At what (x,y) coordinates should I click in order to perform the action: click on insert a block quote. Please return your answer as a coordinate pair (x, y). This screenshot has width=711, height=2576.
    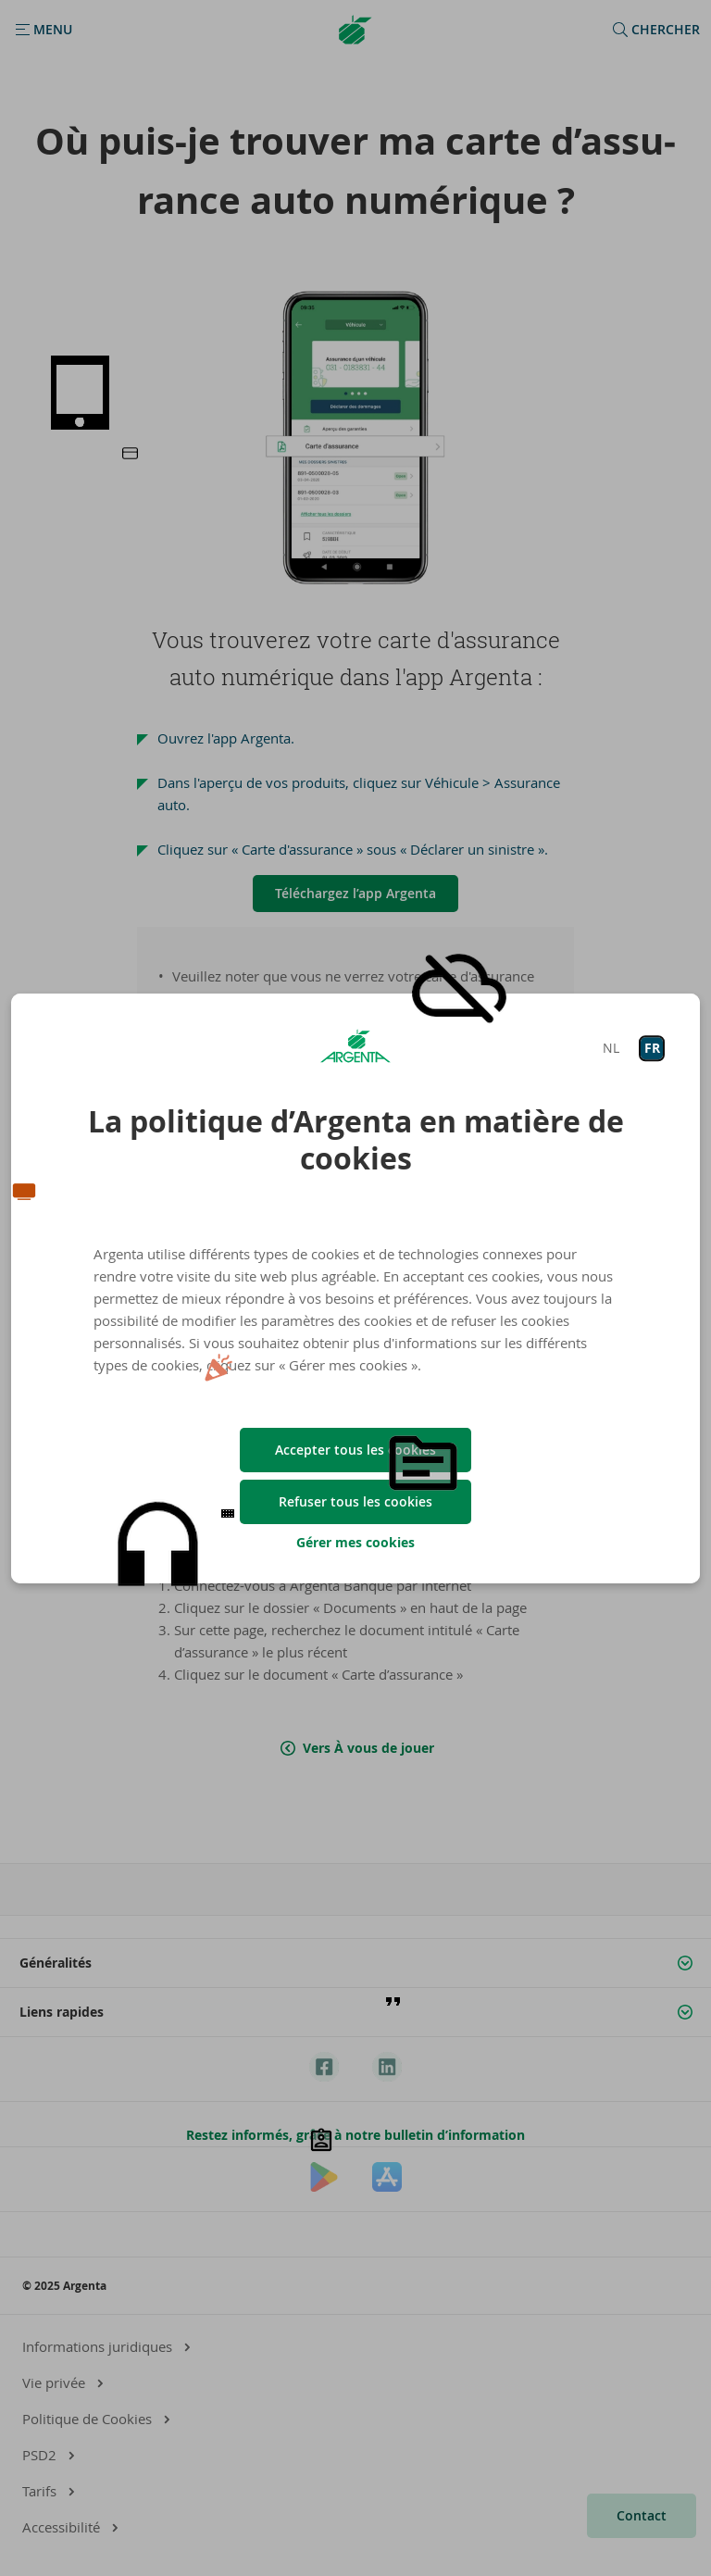
    Looking at the image, I should click on (393, 2001).